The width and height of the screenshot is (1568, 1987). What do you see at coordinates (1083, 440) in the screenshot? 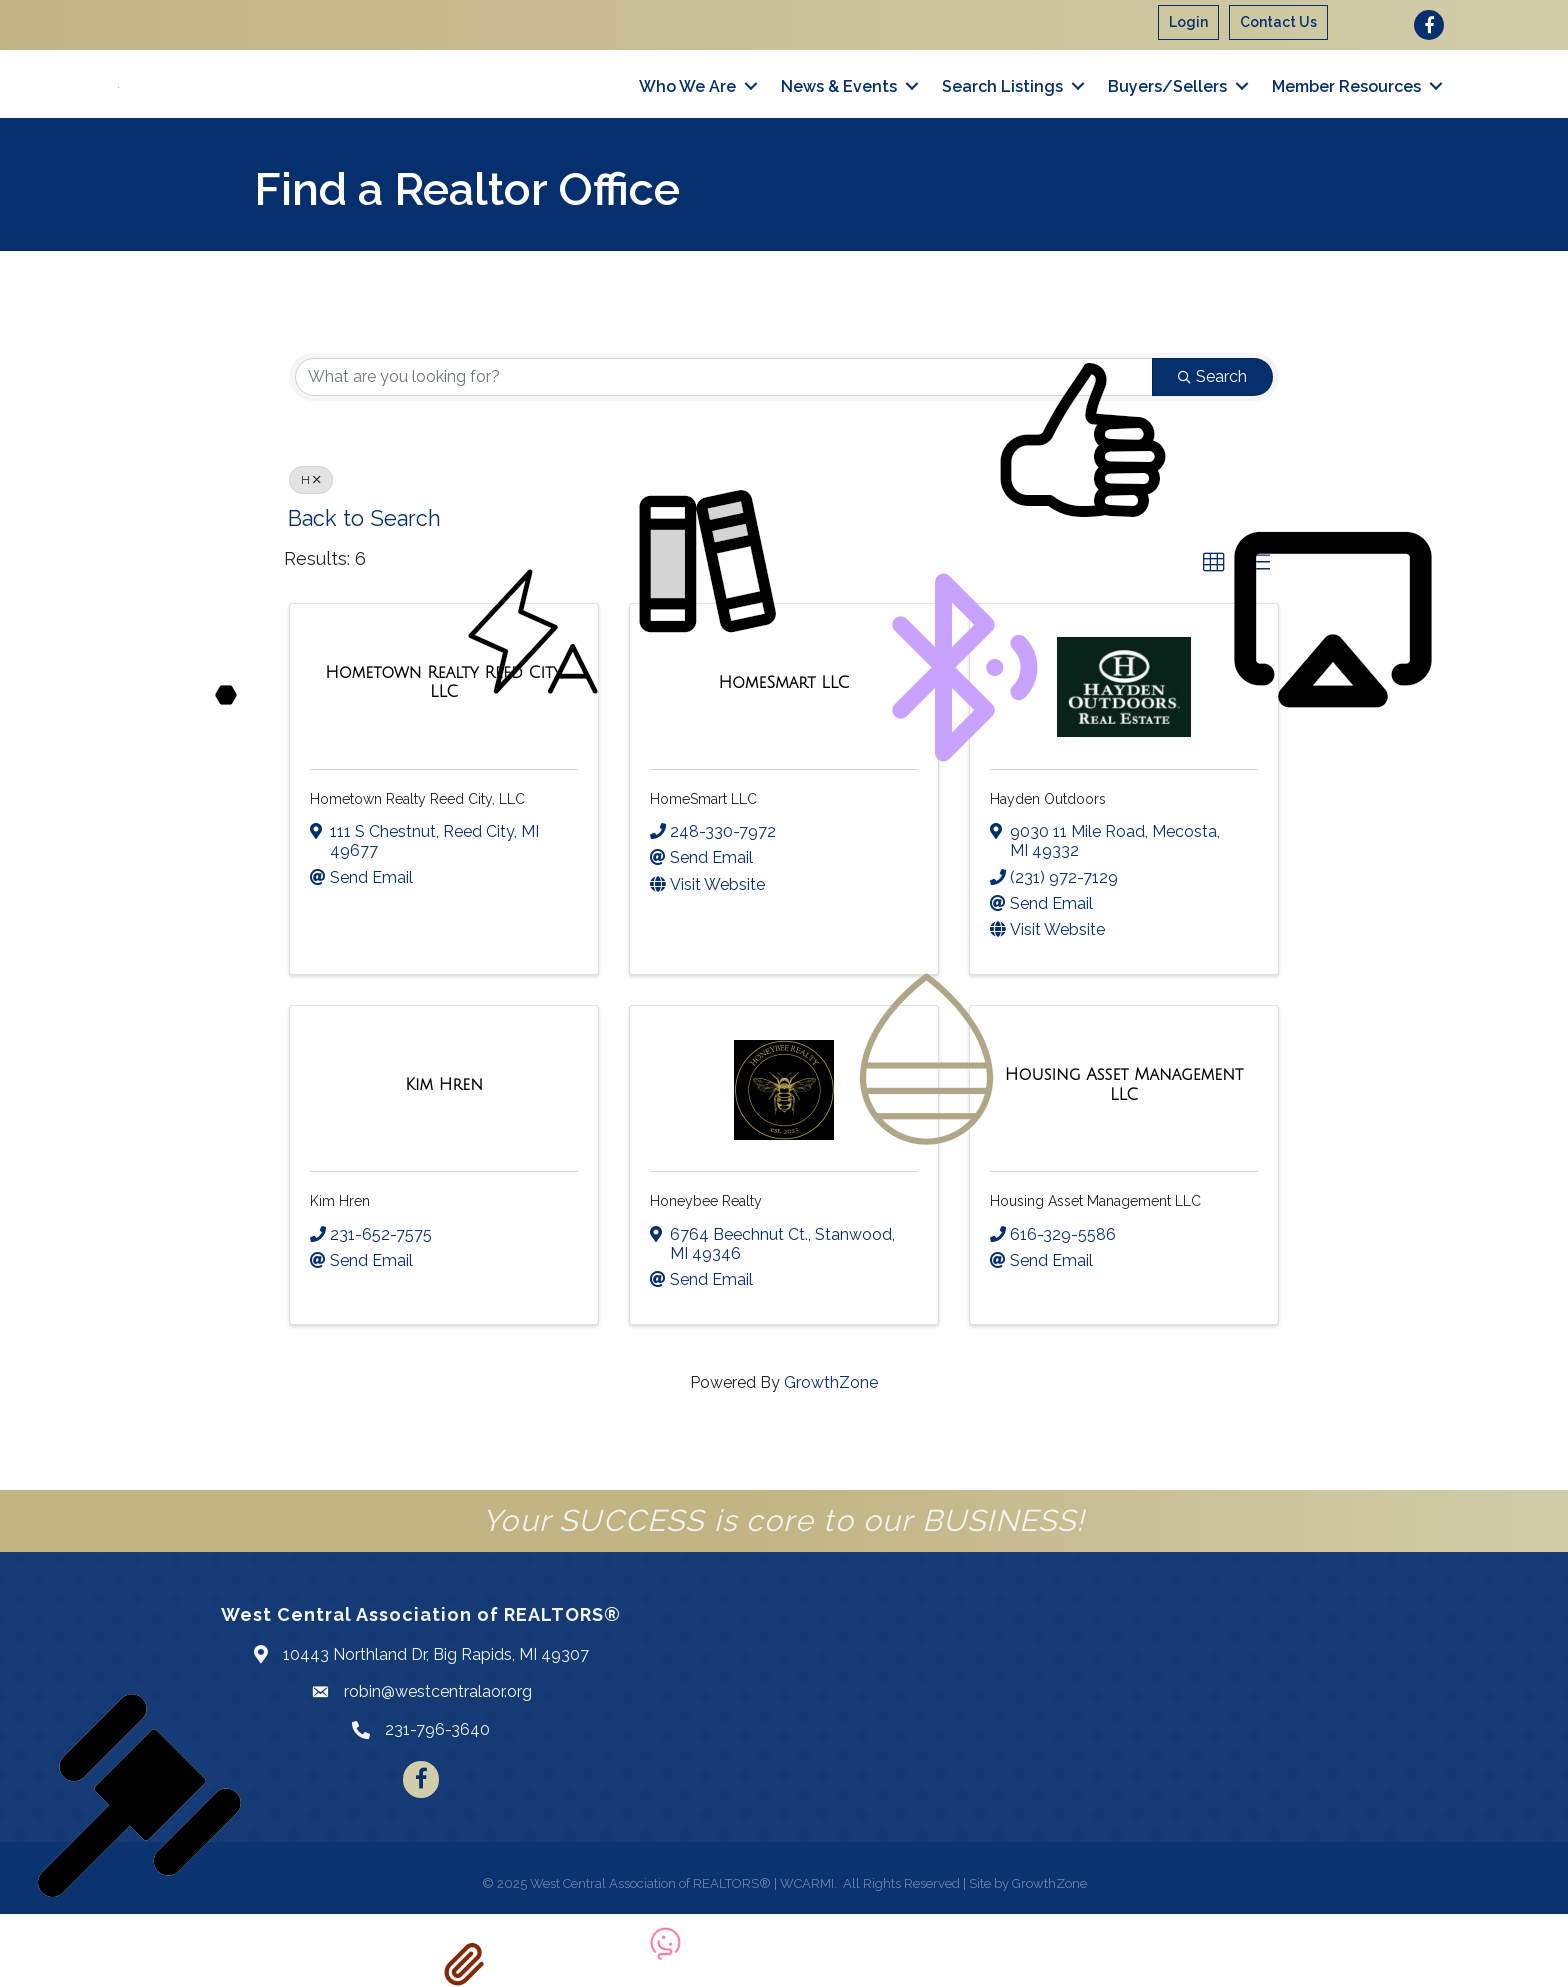
I see `like or upvote content` at bounding box center [1083, 440].